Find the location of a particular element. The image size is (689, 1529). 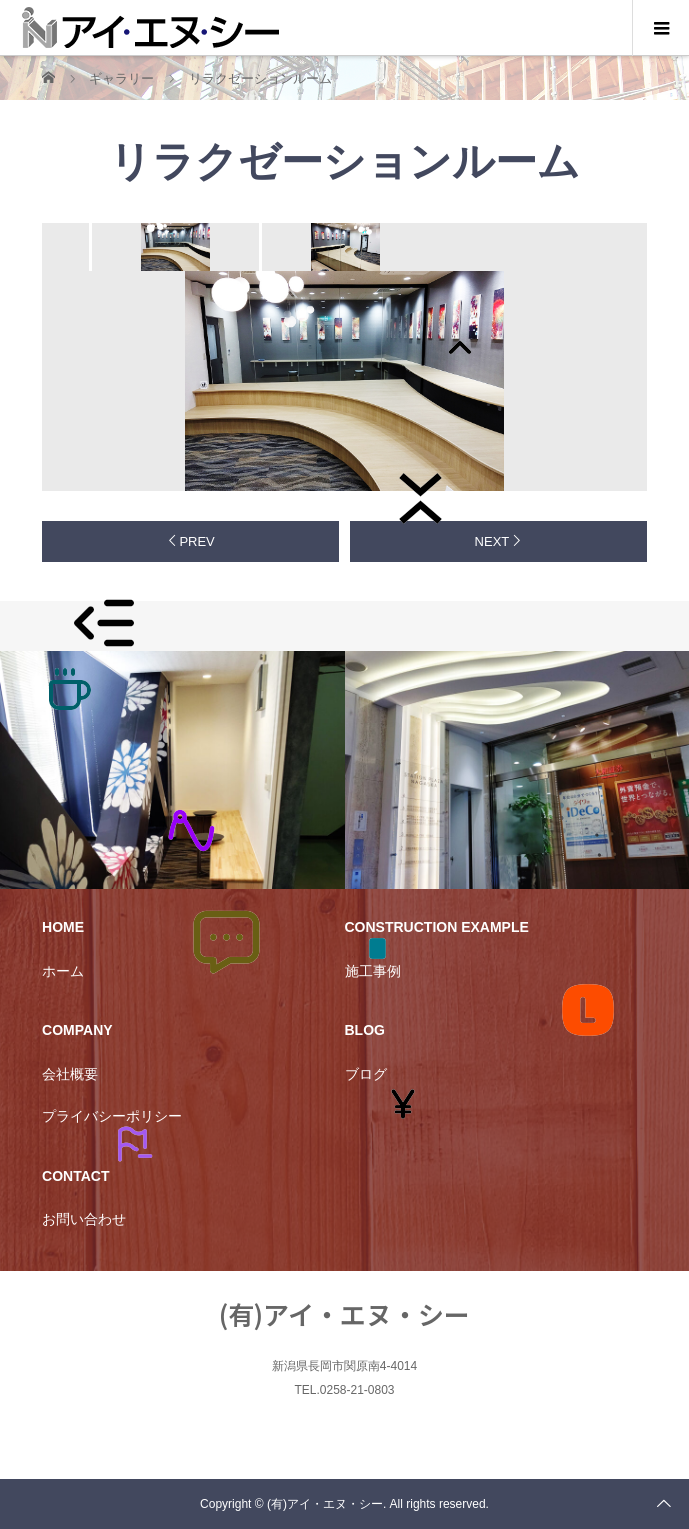

indicates items or options starting with the letter "L" is located at coordinates (588, 1010).